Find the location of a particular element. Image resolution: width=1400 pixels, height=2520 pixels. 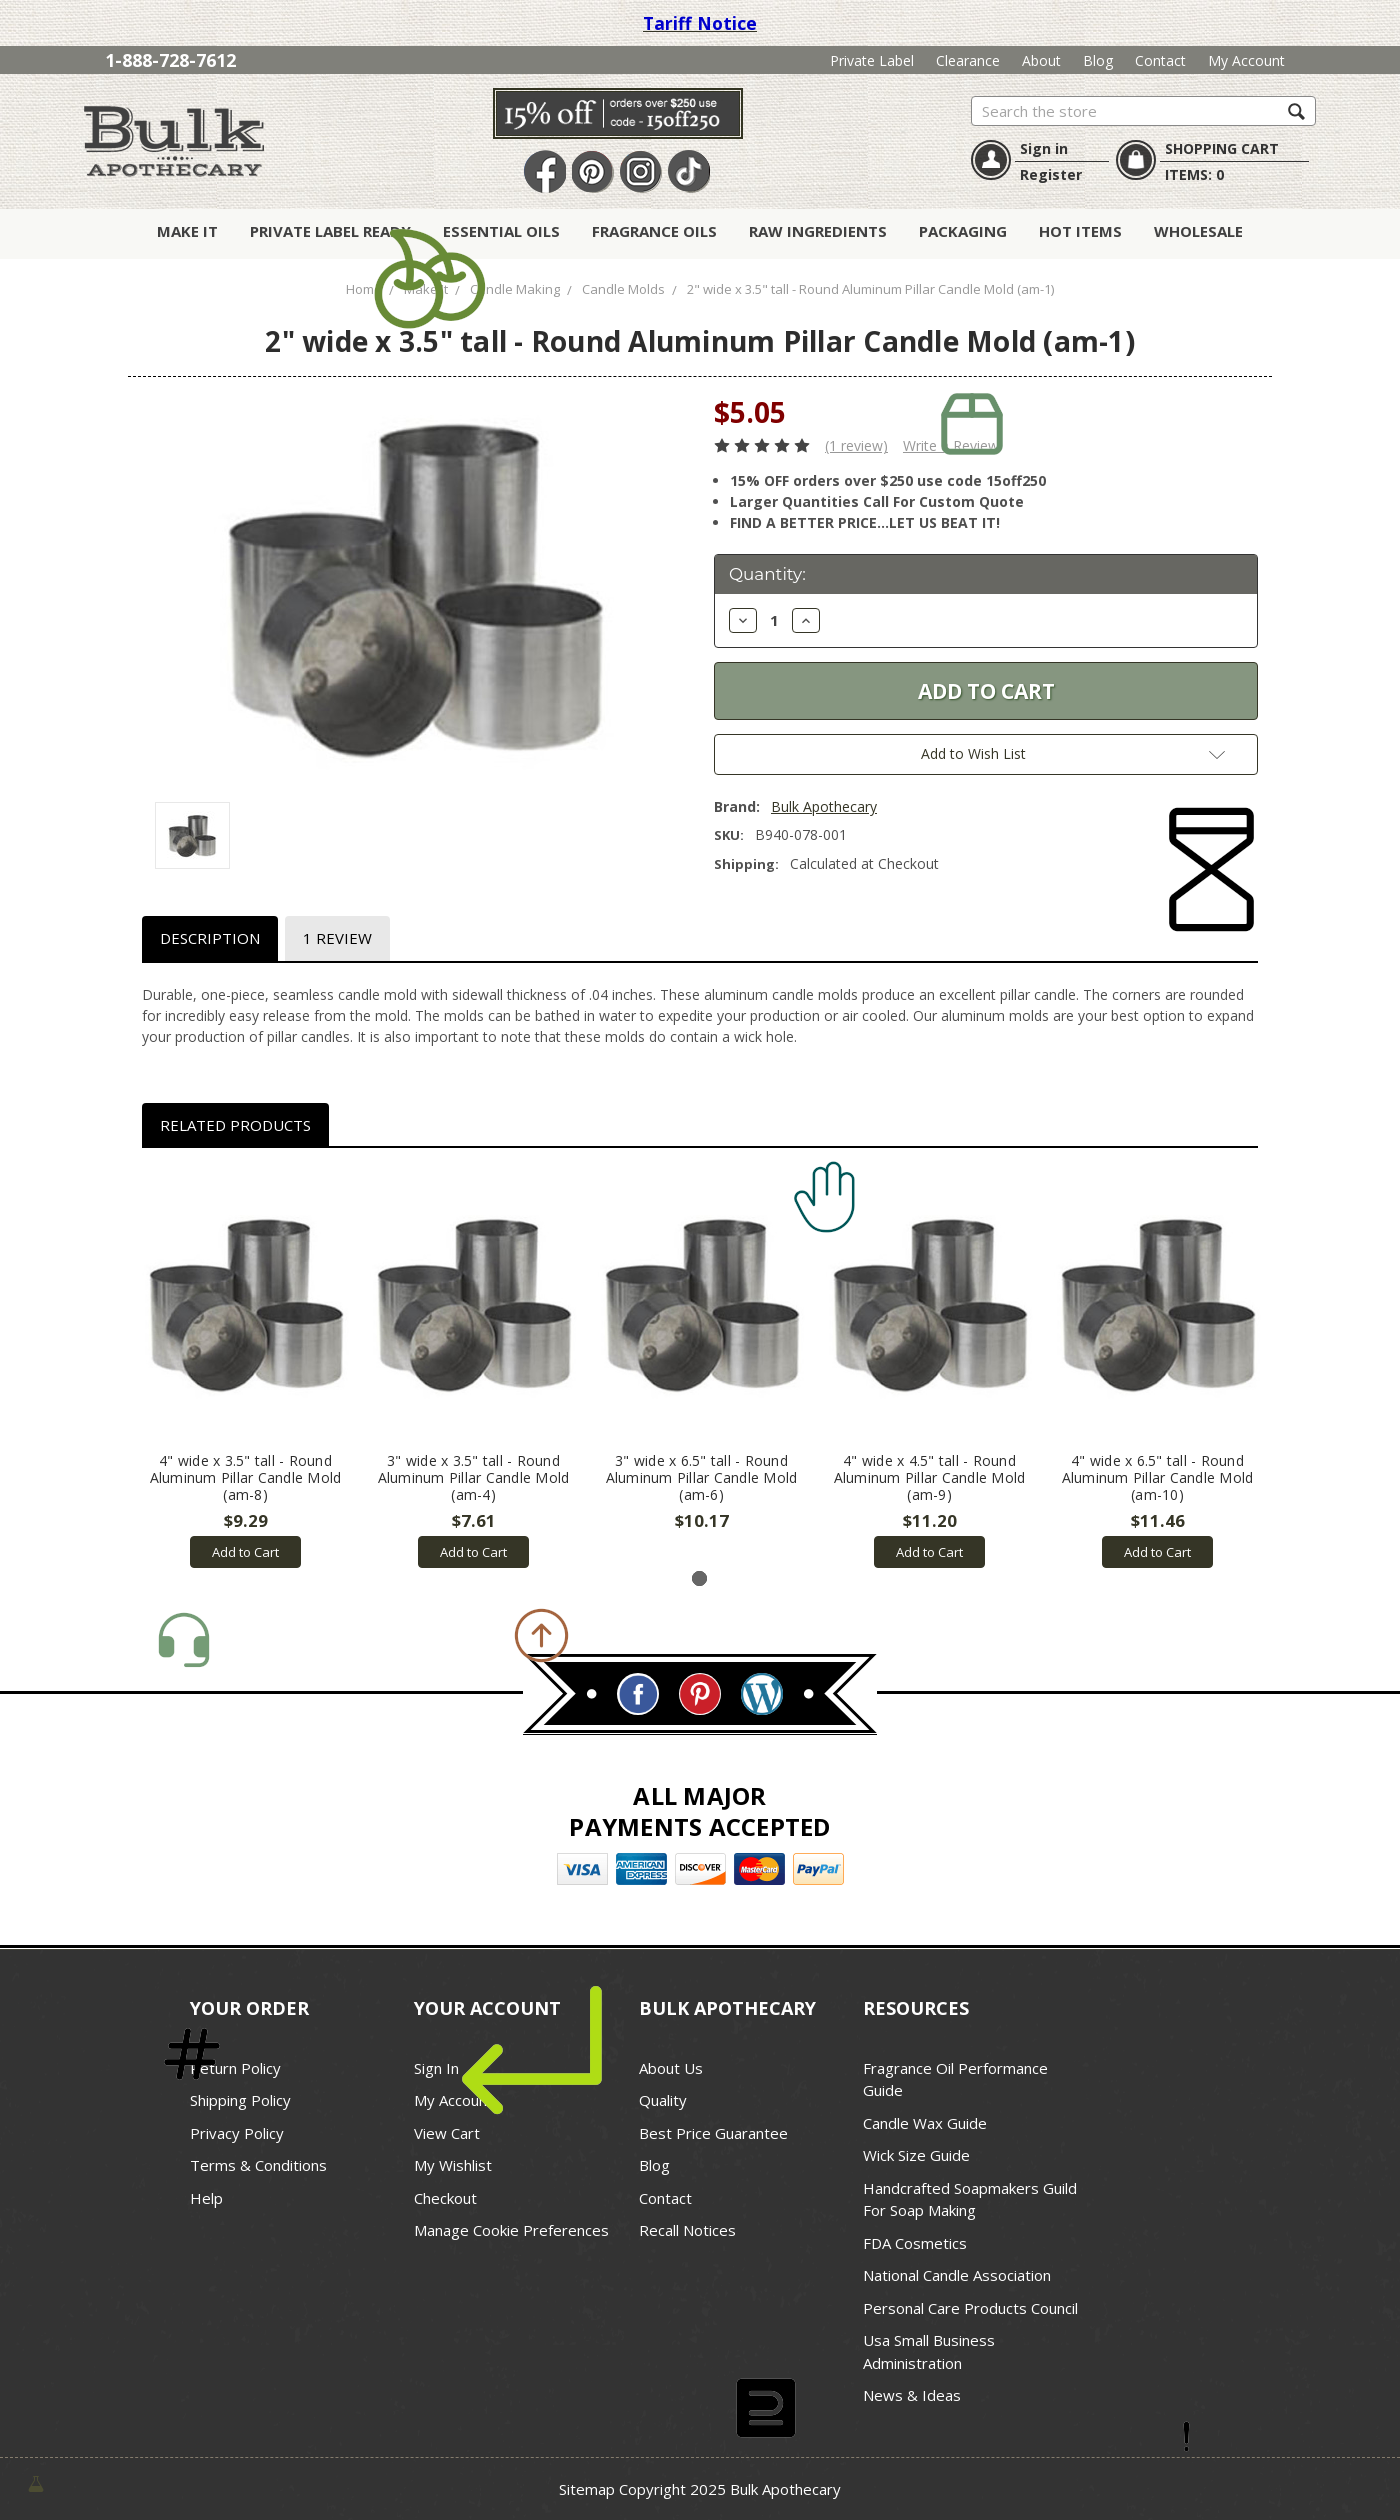

view or add hashtags is located at coordinates (192, 2054).